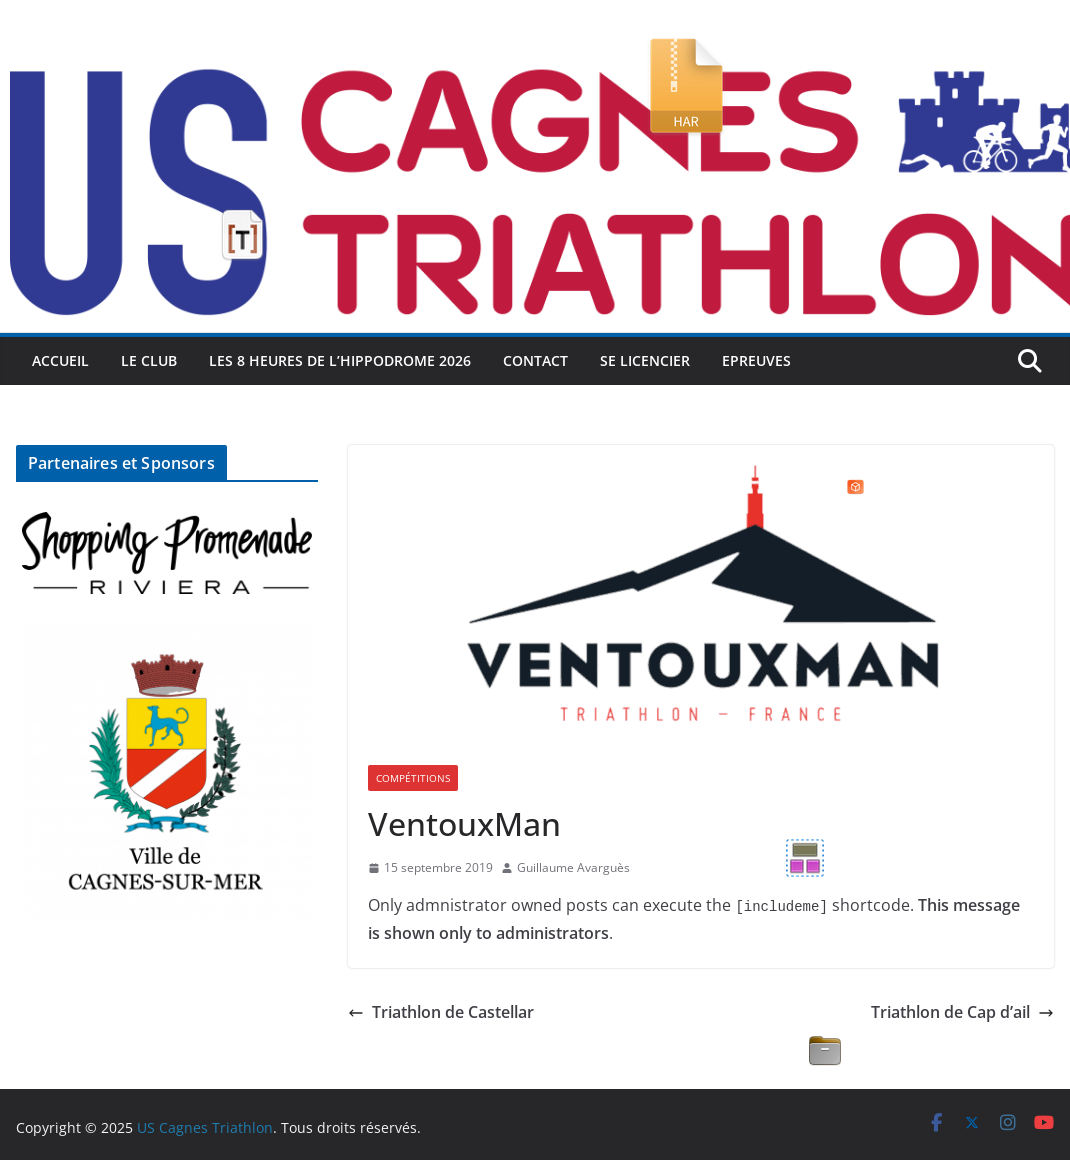 This screenshot has height=1160, width=1070. Describe the element at coordinates (825, 1050) in the screenshot. I see `open file manager application` at that location.